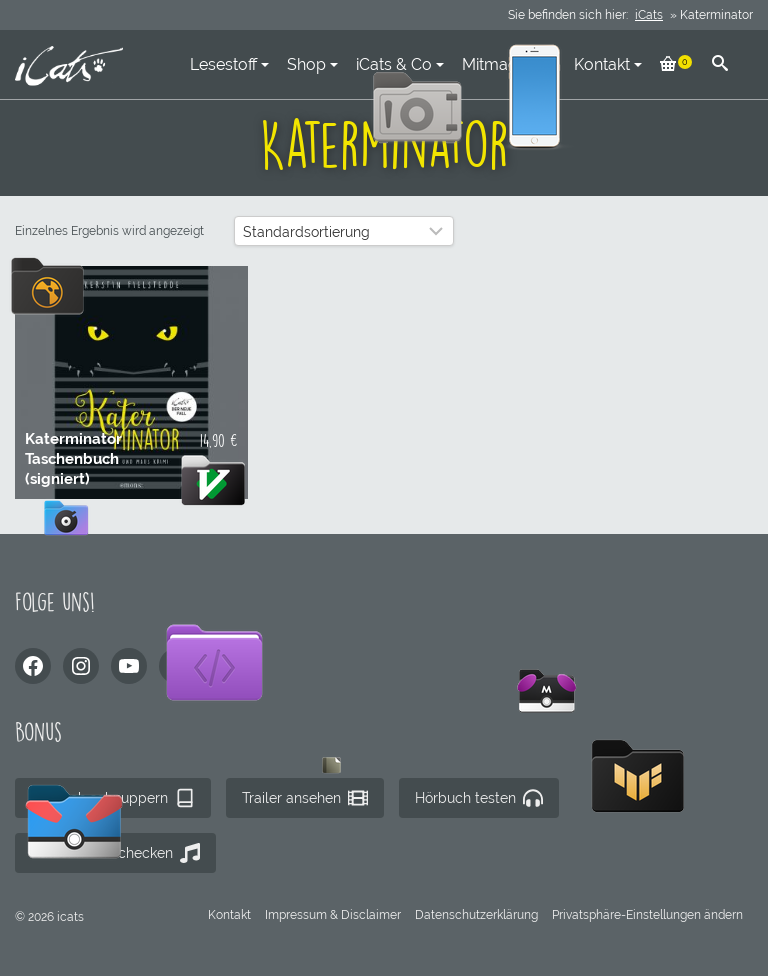 This screenshot has width=768, height=976. I want to click on open your code projects folder, so click(214, 662).